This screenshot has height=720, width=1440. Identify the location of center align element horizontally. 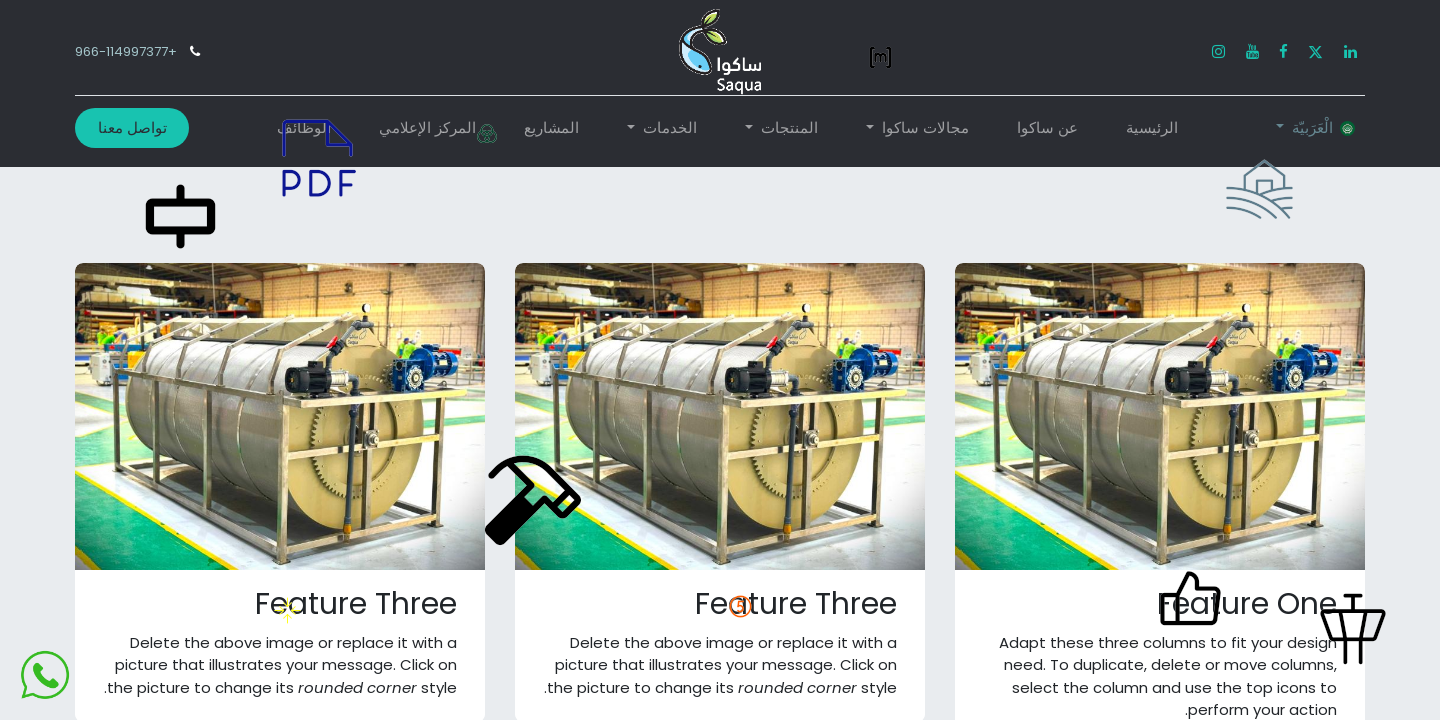
(180, 216).